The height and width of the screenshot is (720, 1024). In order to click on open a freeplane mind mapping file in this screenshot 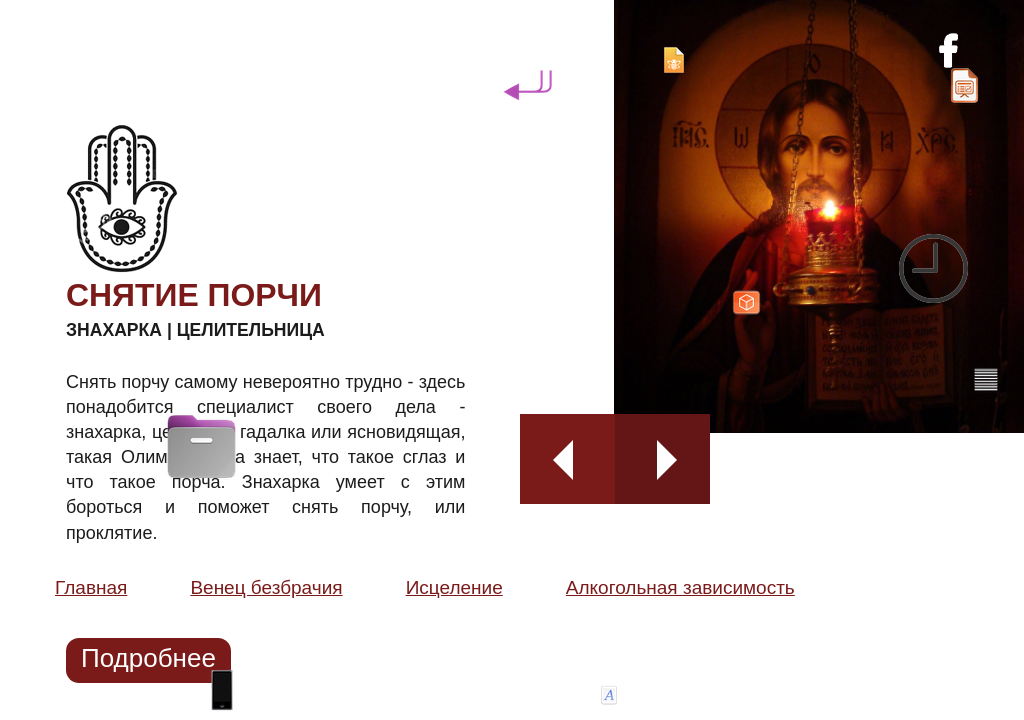, I will do `click(674, 60)`.